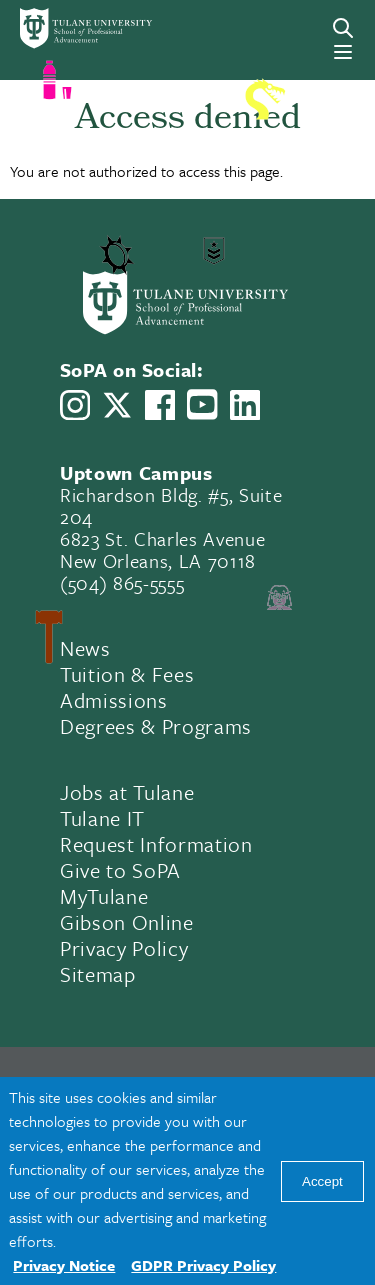 Image resolution: width=375 pixels, height=1285 pixels. I want to click on indicates rank 3 or sergeant-level status, so click(214, 251).